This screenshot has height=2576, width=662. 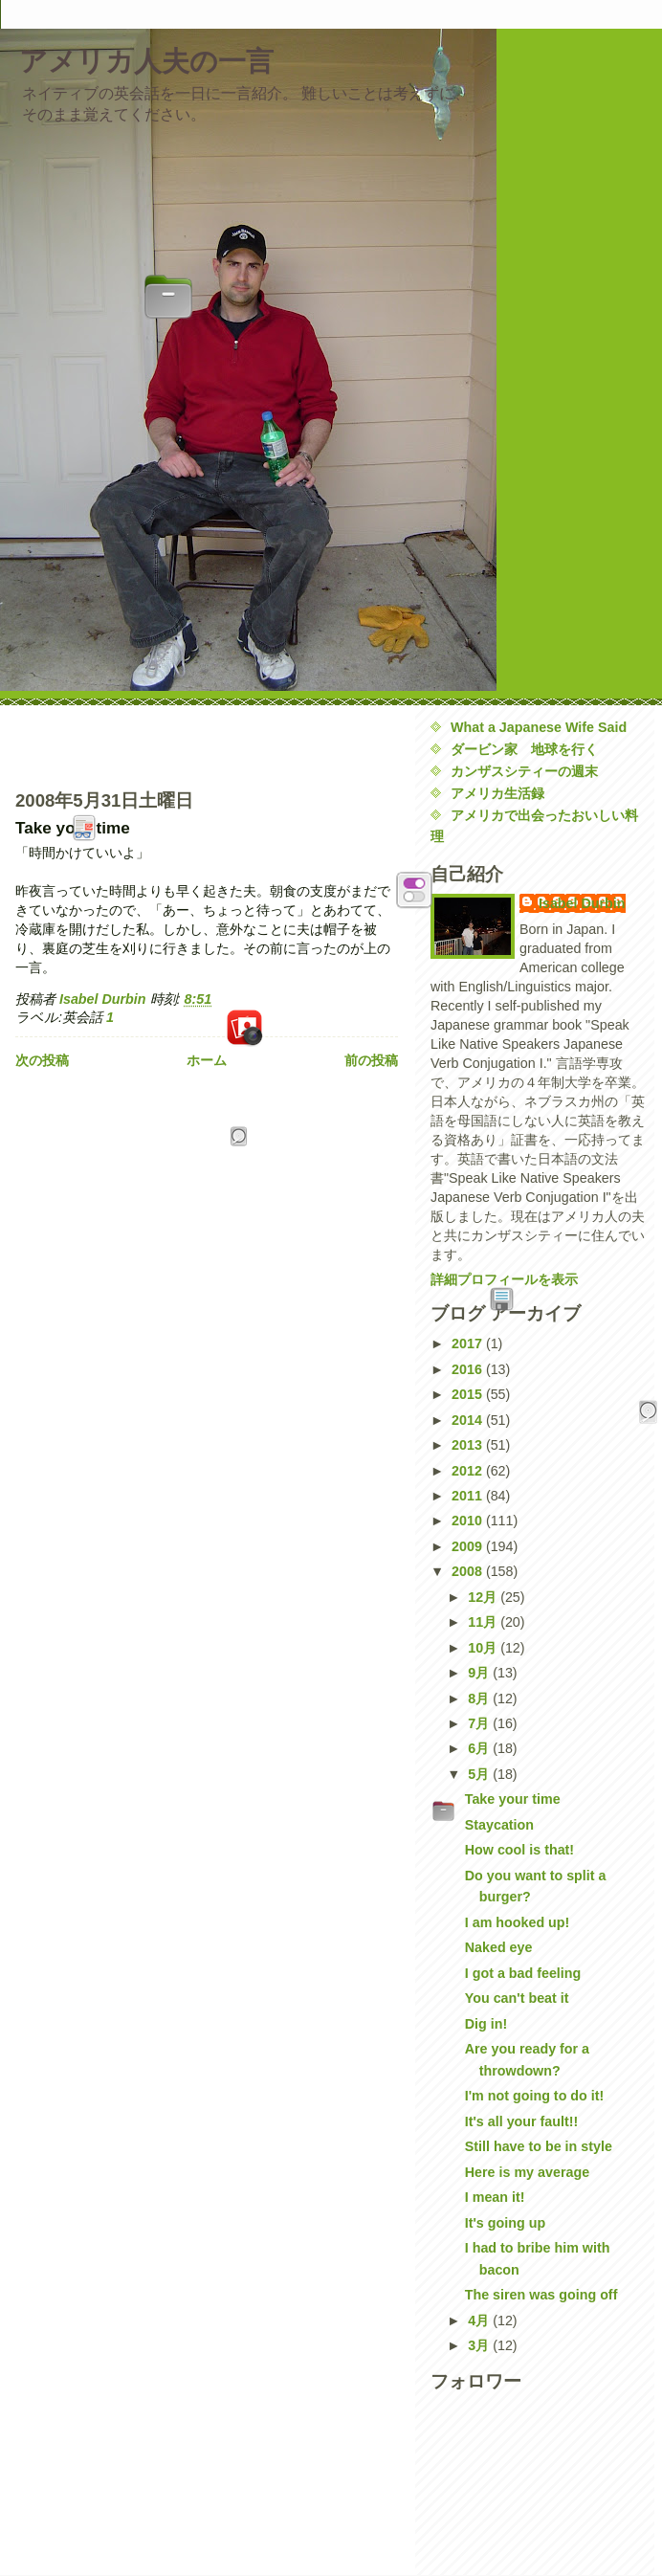 I want to click on save file to disk, so click(x=501, y=1299).